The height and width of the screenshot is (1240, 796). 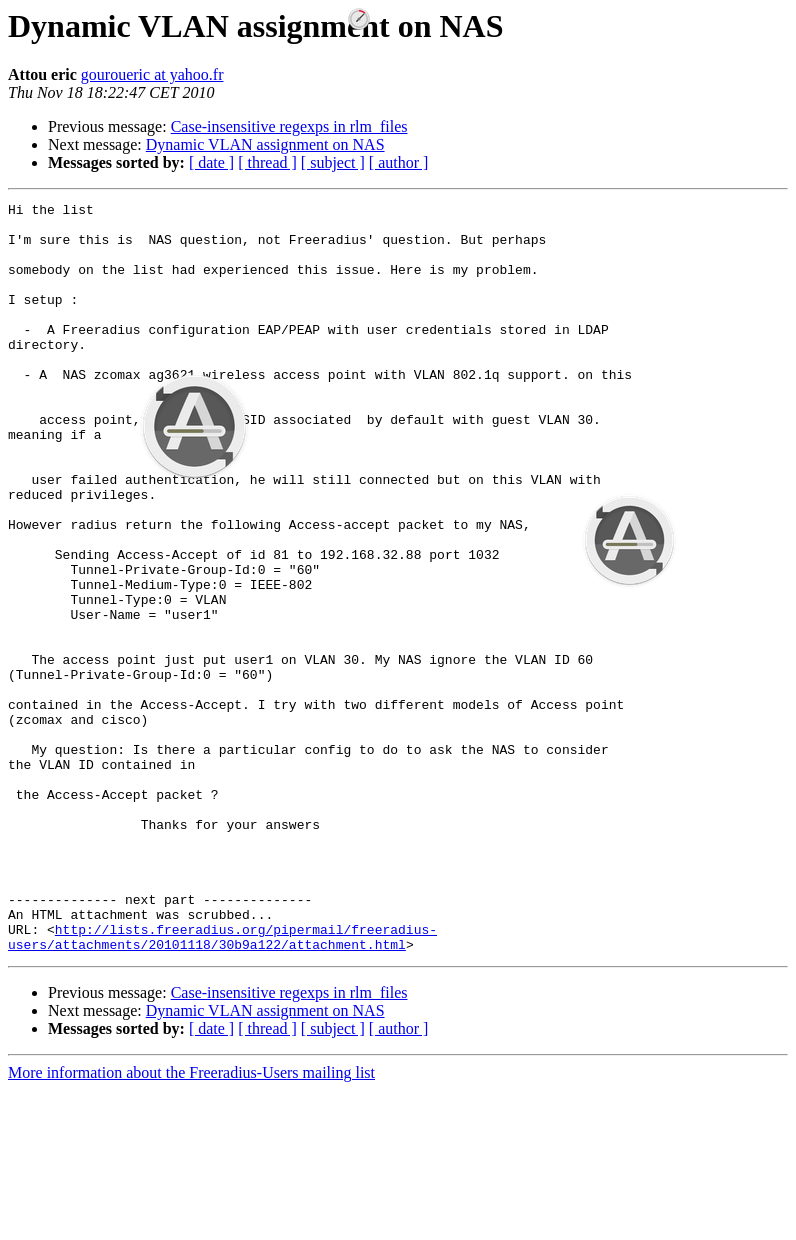 I want to click on check for and install software updates, so click(x=194, y=426).